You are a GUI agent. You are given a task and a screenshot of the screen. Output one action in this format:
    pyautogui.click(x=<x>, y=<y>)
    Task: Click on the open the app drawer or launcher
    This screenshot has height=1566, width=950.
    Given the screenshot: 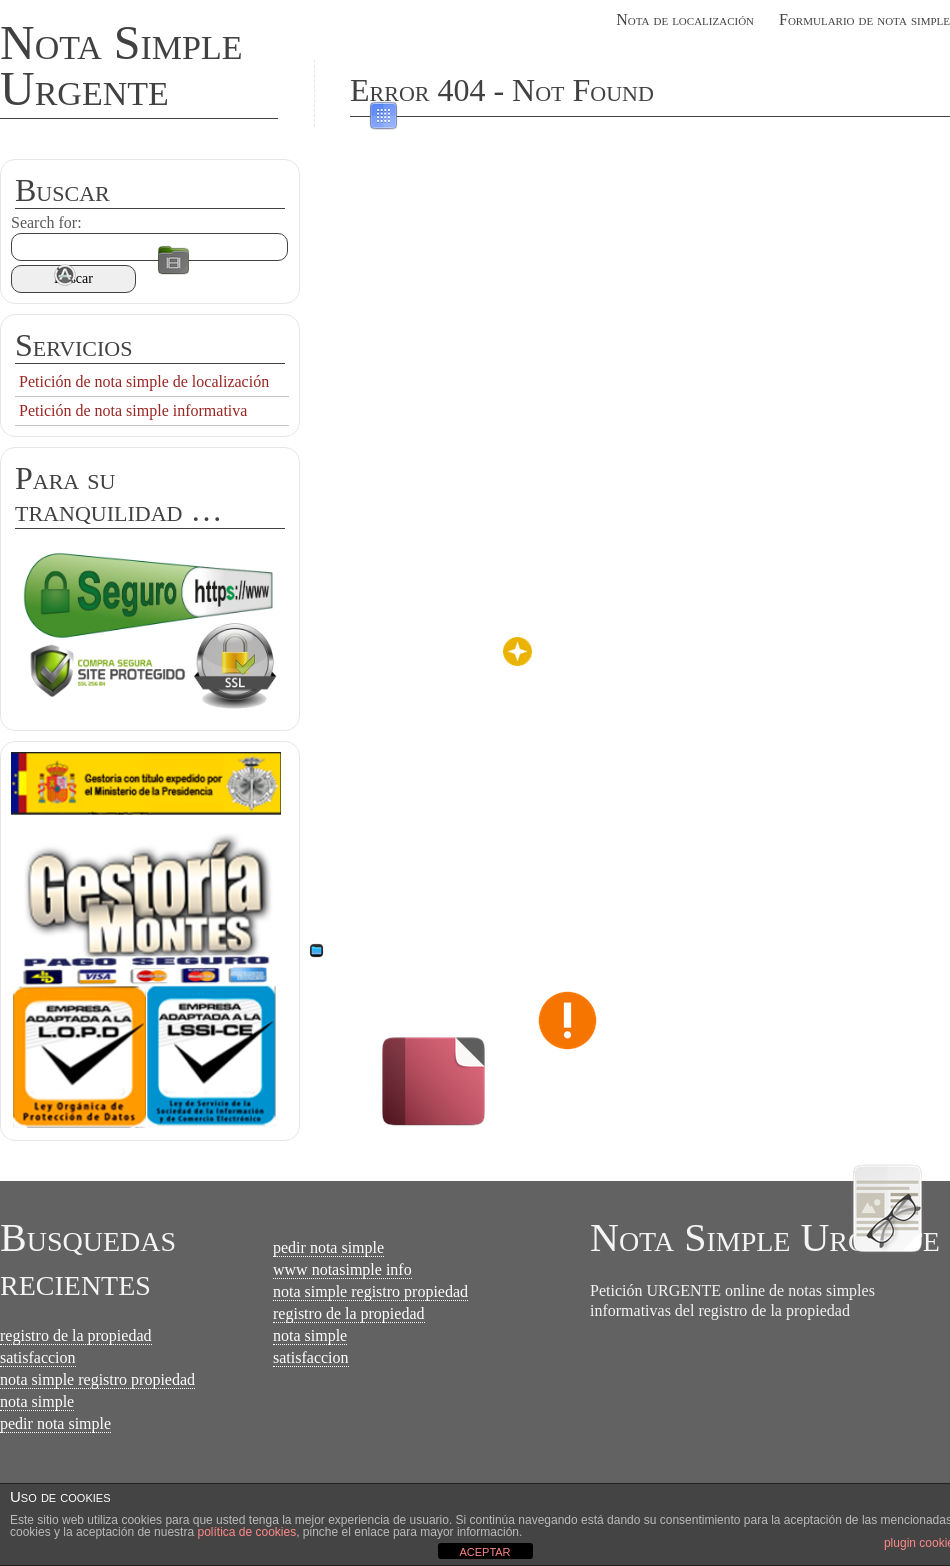 What is the action you would take?
    pyautogui.click(x=383, y=115)
    